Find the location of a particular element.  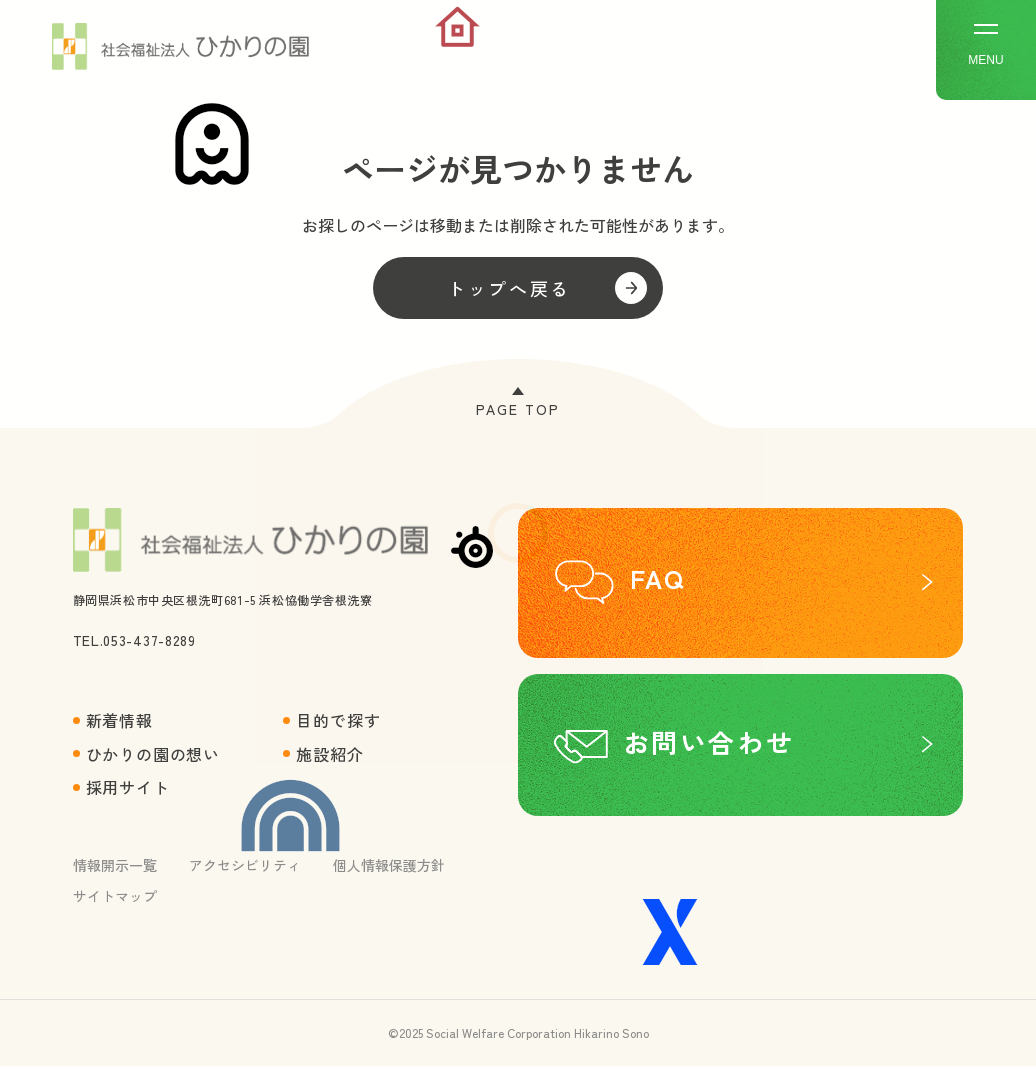

xstate library logo is located at coordinates (670, 932).